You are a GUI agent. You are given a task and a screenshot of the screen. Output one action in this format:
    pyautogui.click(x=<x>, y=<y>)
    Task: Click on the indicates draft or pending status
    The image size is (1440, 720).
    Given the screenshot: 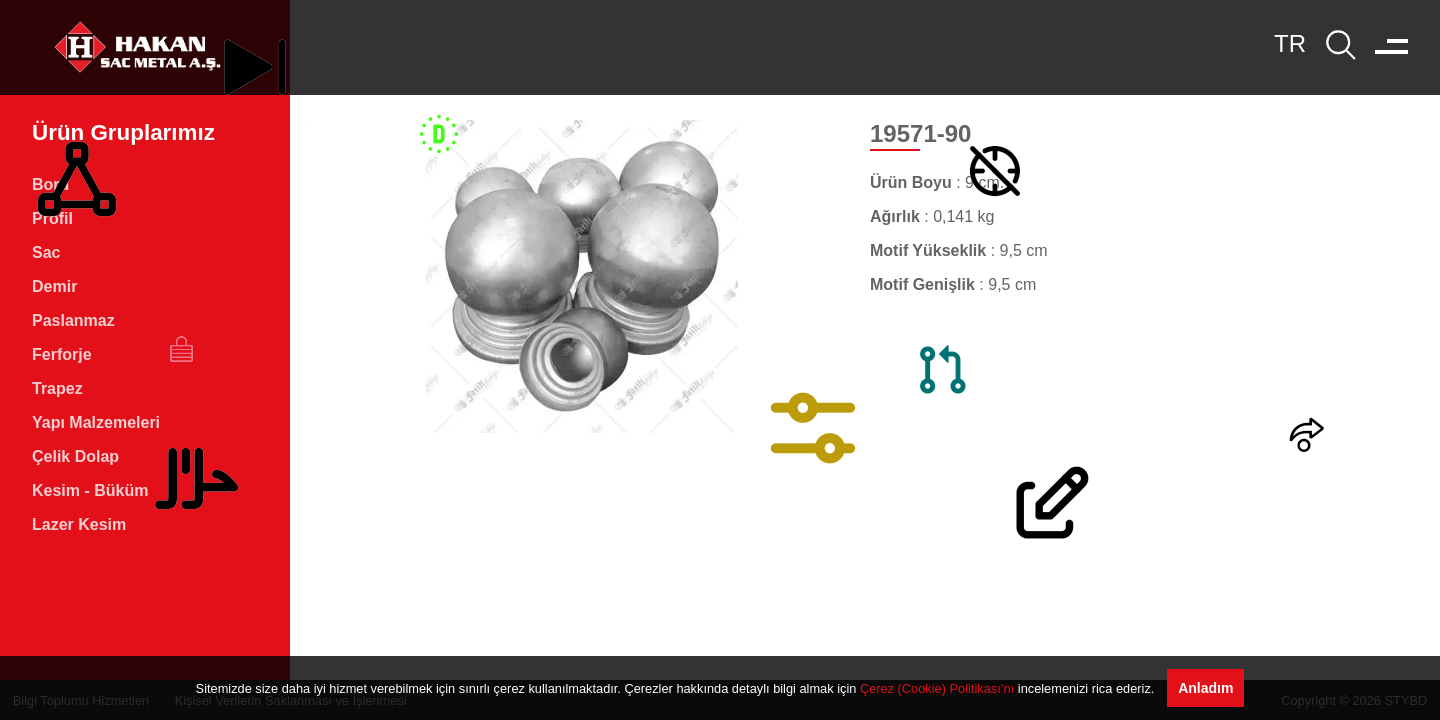 What is the action you would take?
    pyautogui.click(x=439, y=134)
    